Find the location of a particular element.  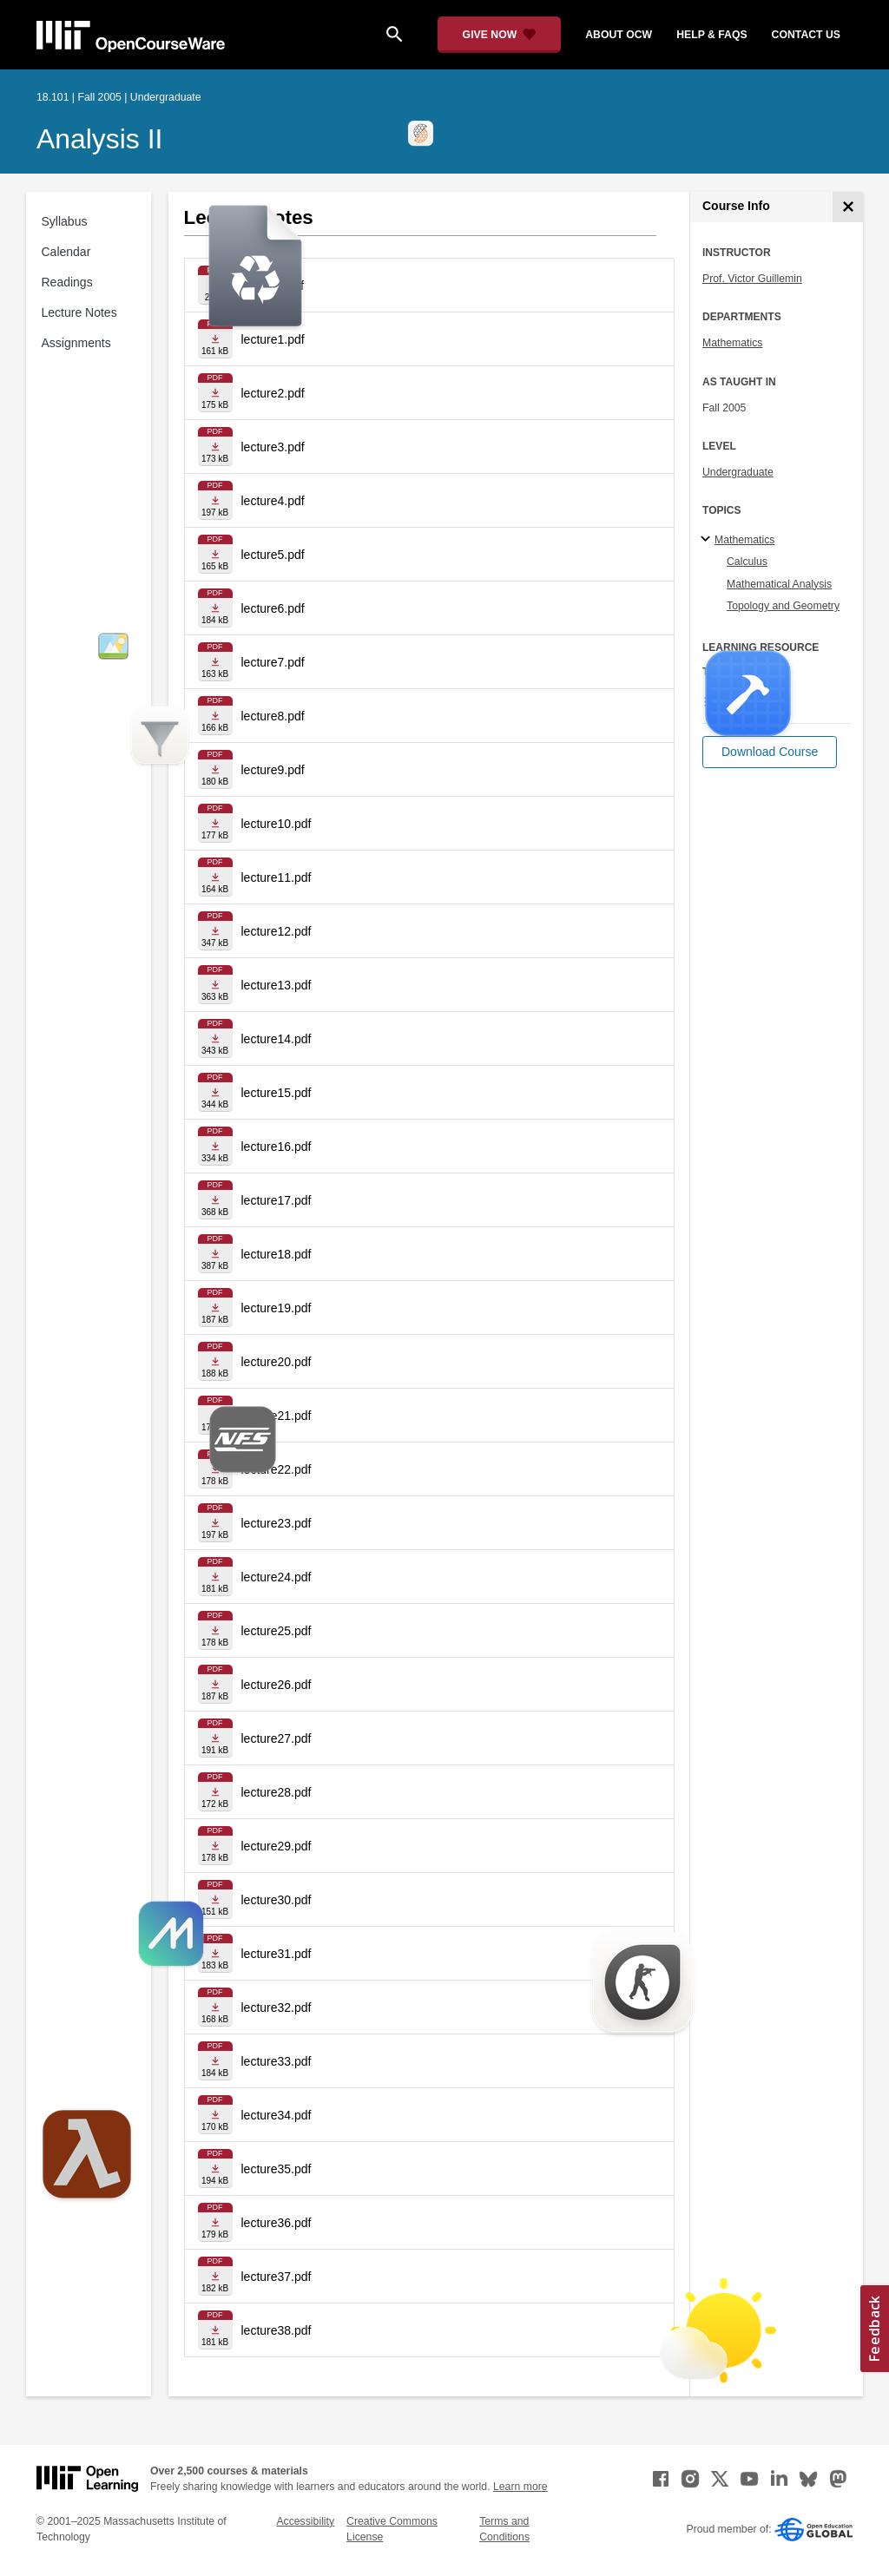

a file marked for deletion is located at coordinates (255, 268).